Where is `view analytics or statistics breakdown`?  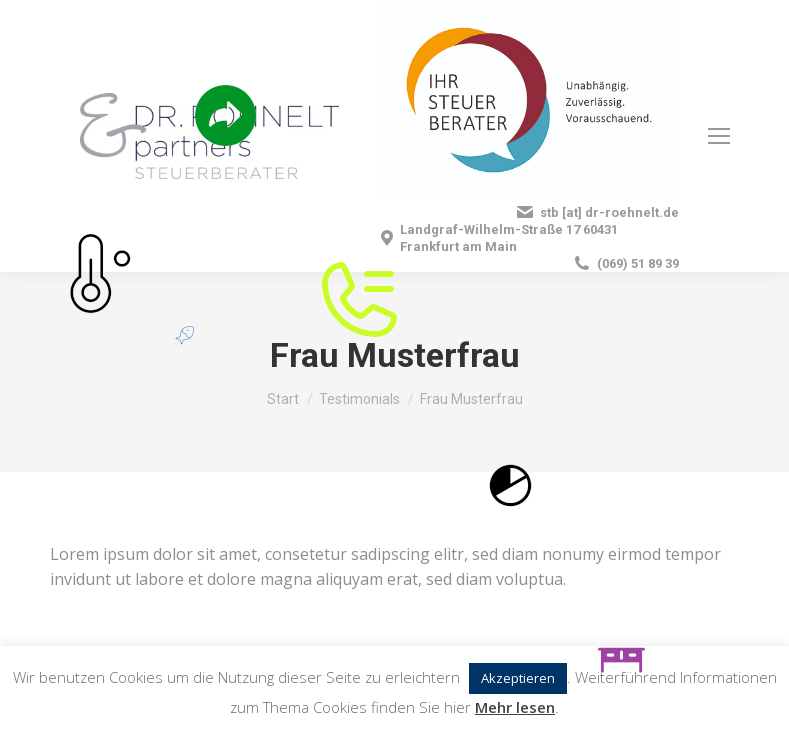
view analytics or statistics breakdown is located at coordinates (510, 485).